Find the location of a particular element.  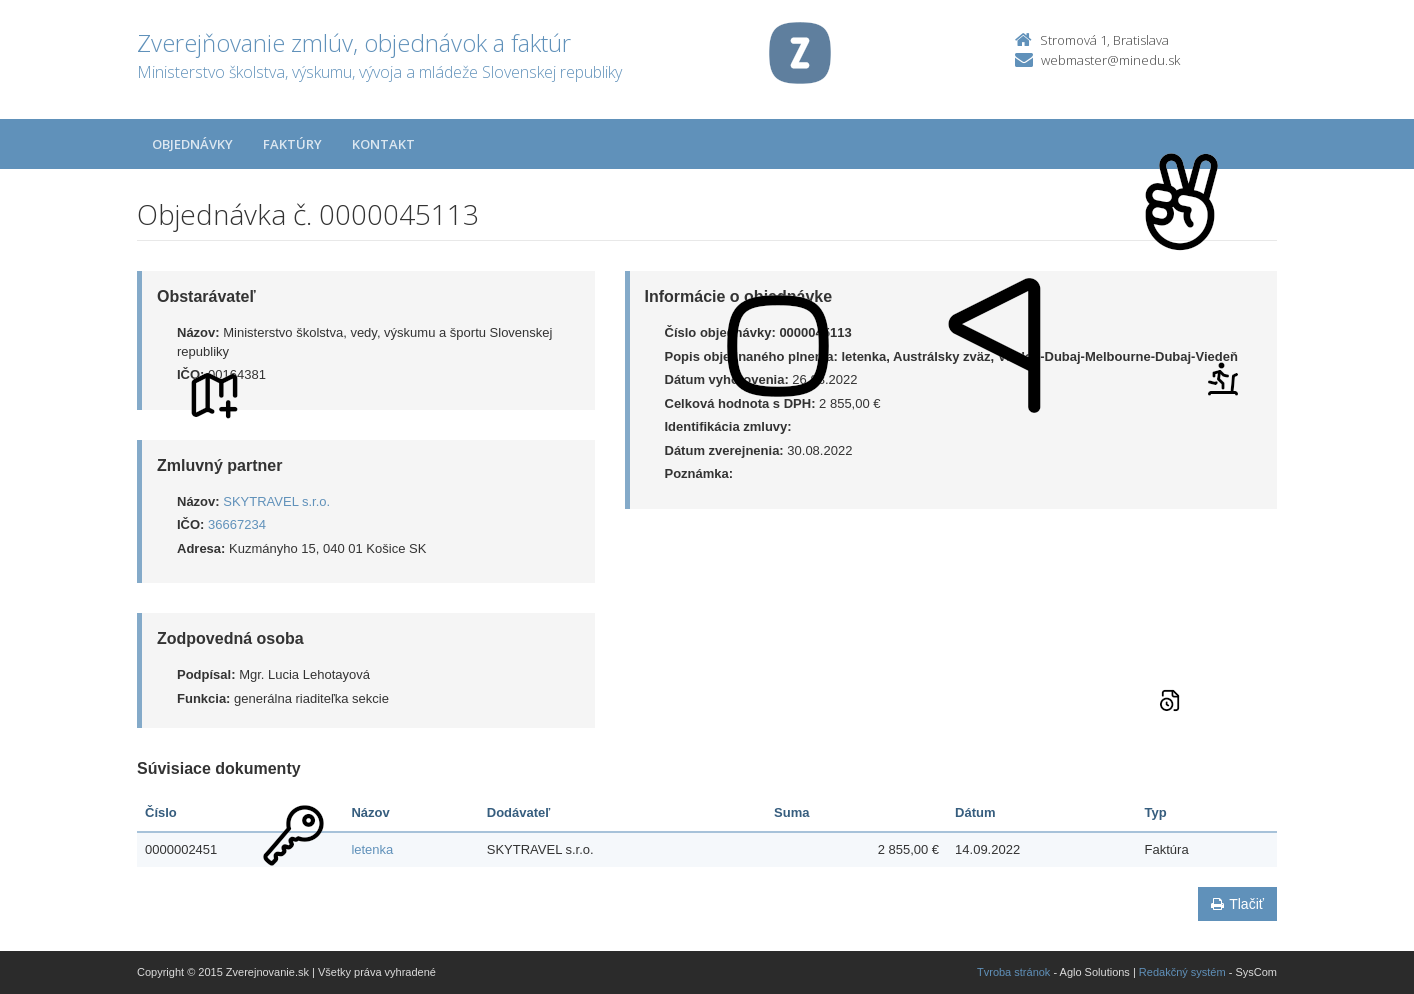

send a peace sign or friendly gesture is located at coordinates (1180, 202).